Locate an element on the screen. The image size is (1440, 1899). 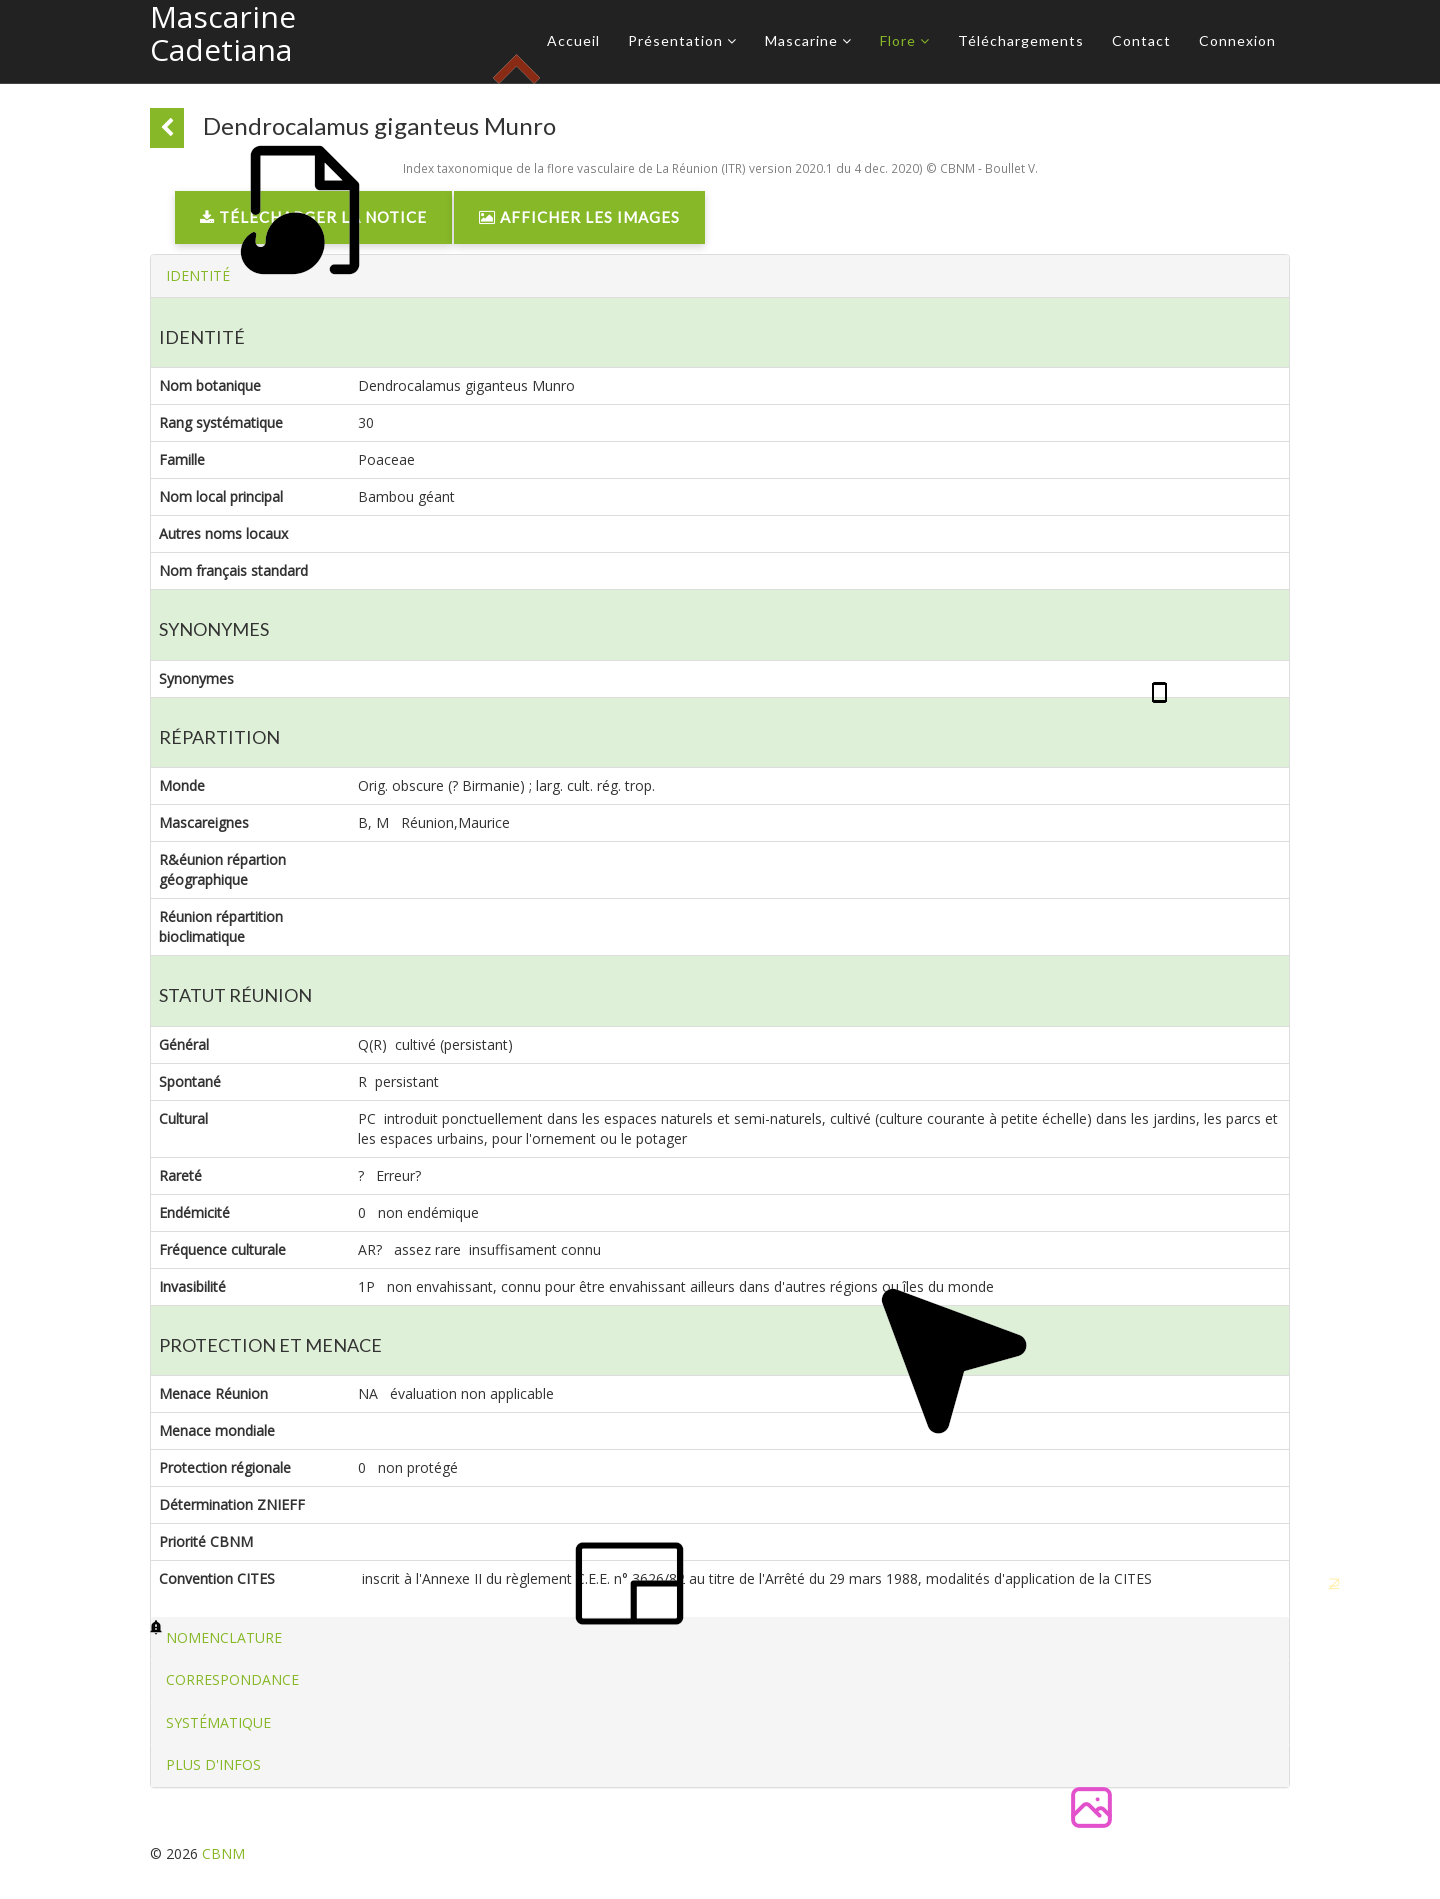
important notification requiring attention is located at coordinates (156, 1627).